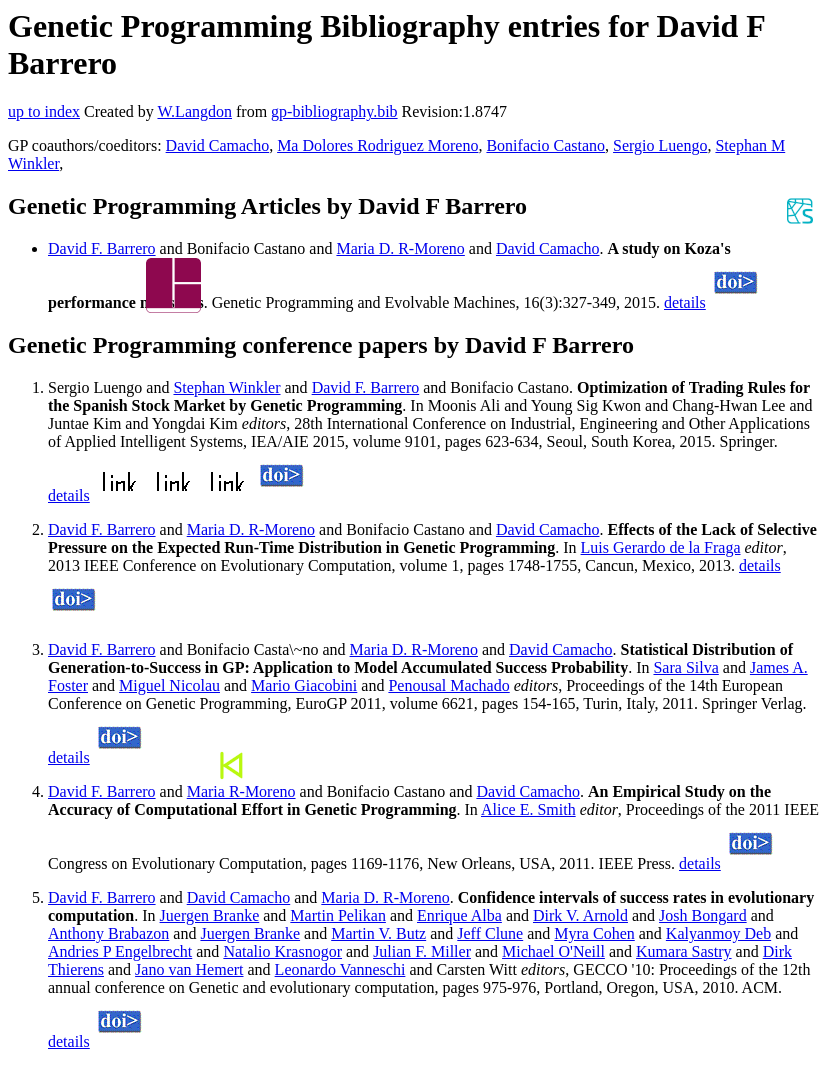  I want to click on visit the Spyderide website or app, so click(800, 211).